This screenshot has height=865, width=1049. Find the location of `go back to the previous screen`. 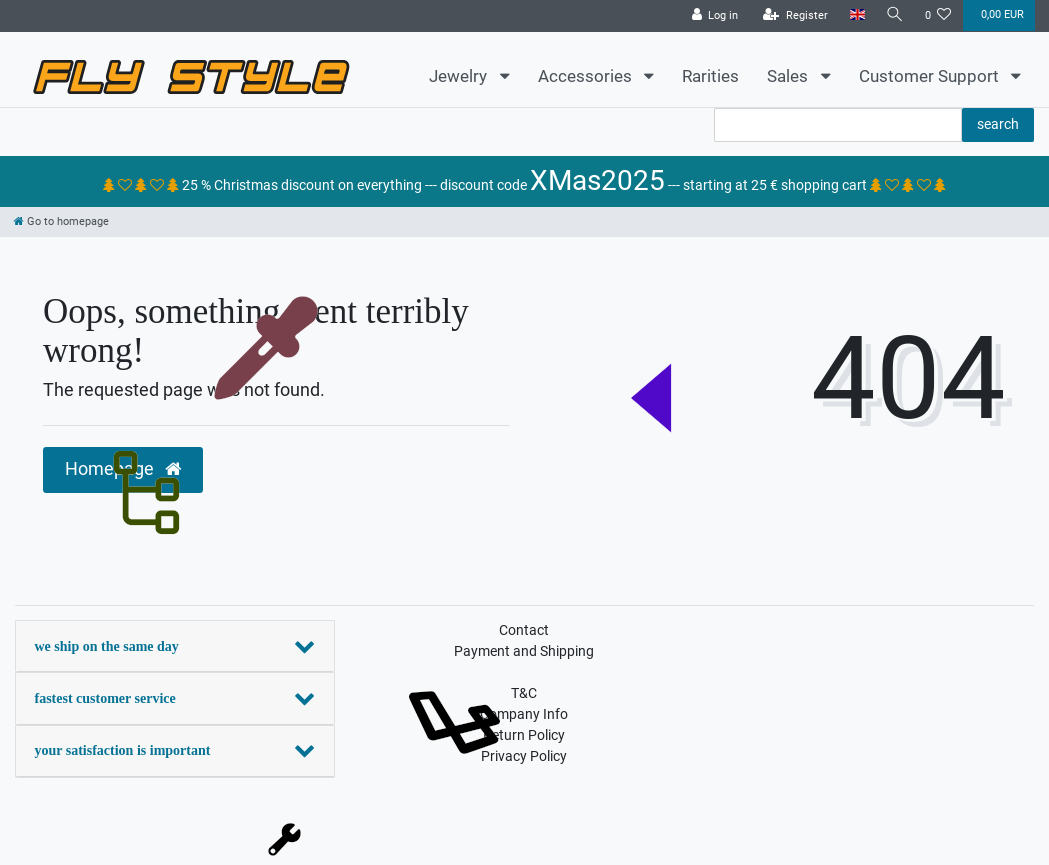

go back to the previous screen is located at coordinates (651, 398).